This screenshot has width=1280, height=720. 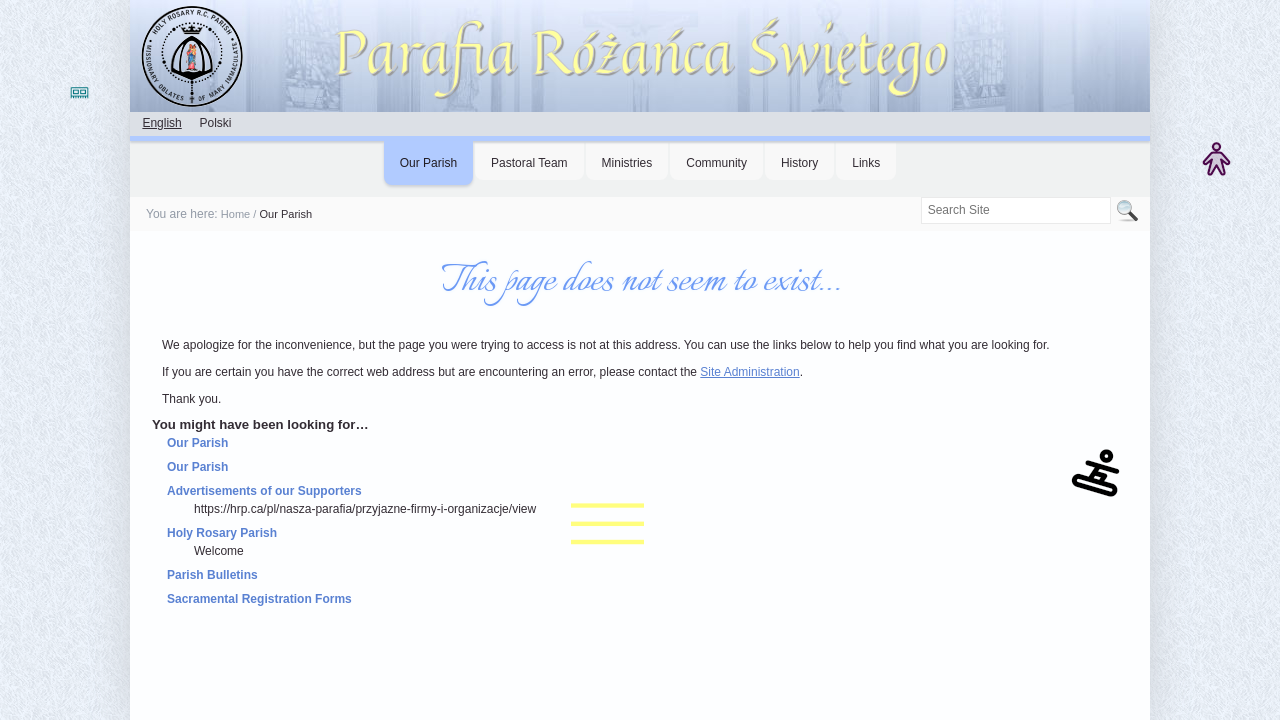 What do you see at coordinates (79, 92) in the screenshot?
I see `view system memory or RAM usage` at bounding box center [79, 92].